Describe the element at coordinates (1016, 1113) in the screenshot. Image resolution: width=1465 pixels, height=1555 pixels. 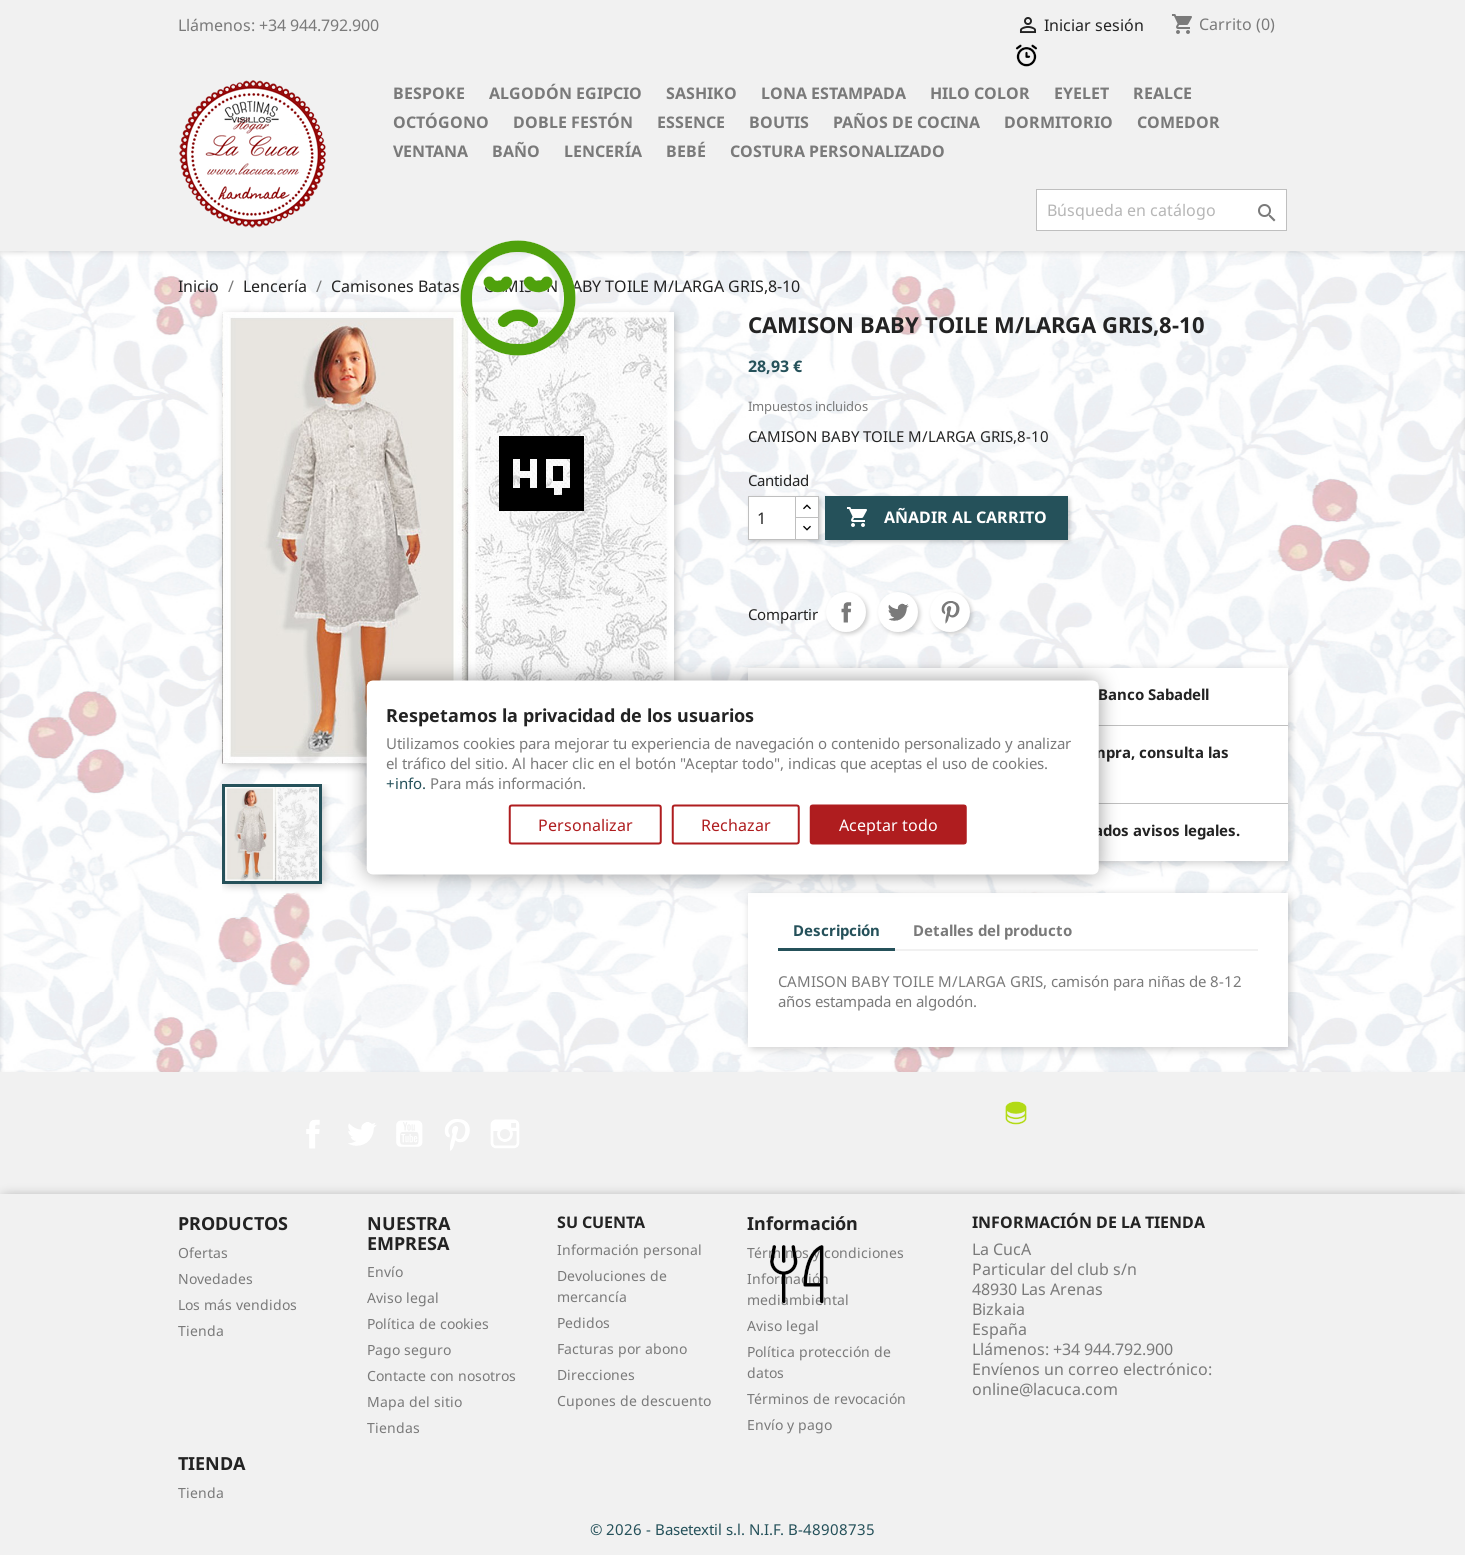
I see `access database or data storage` at that location.